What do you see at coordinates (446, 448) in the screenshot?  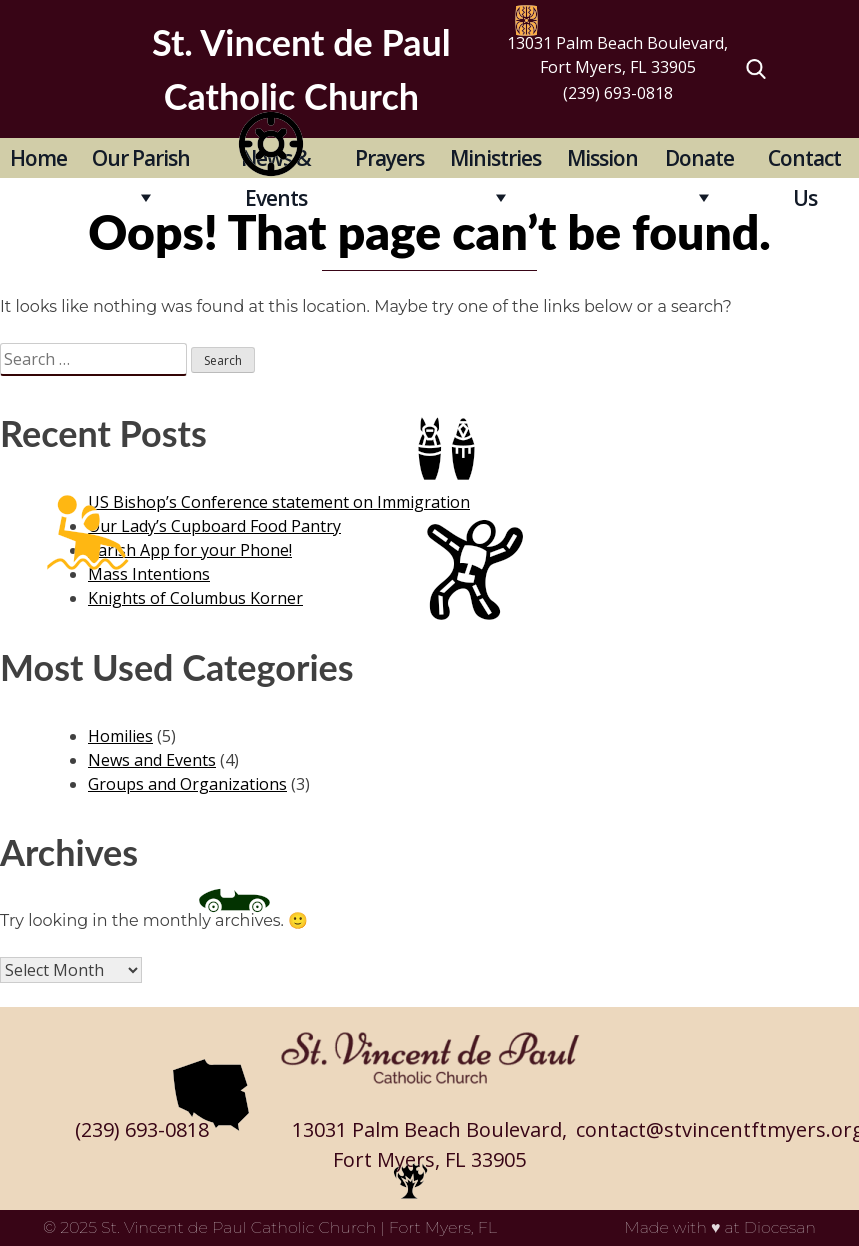 I see `access ancient Egyptian artifacts or collectibles` at bounding box center [446, 448].